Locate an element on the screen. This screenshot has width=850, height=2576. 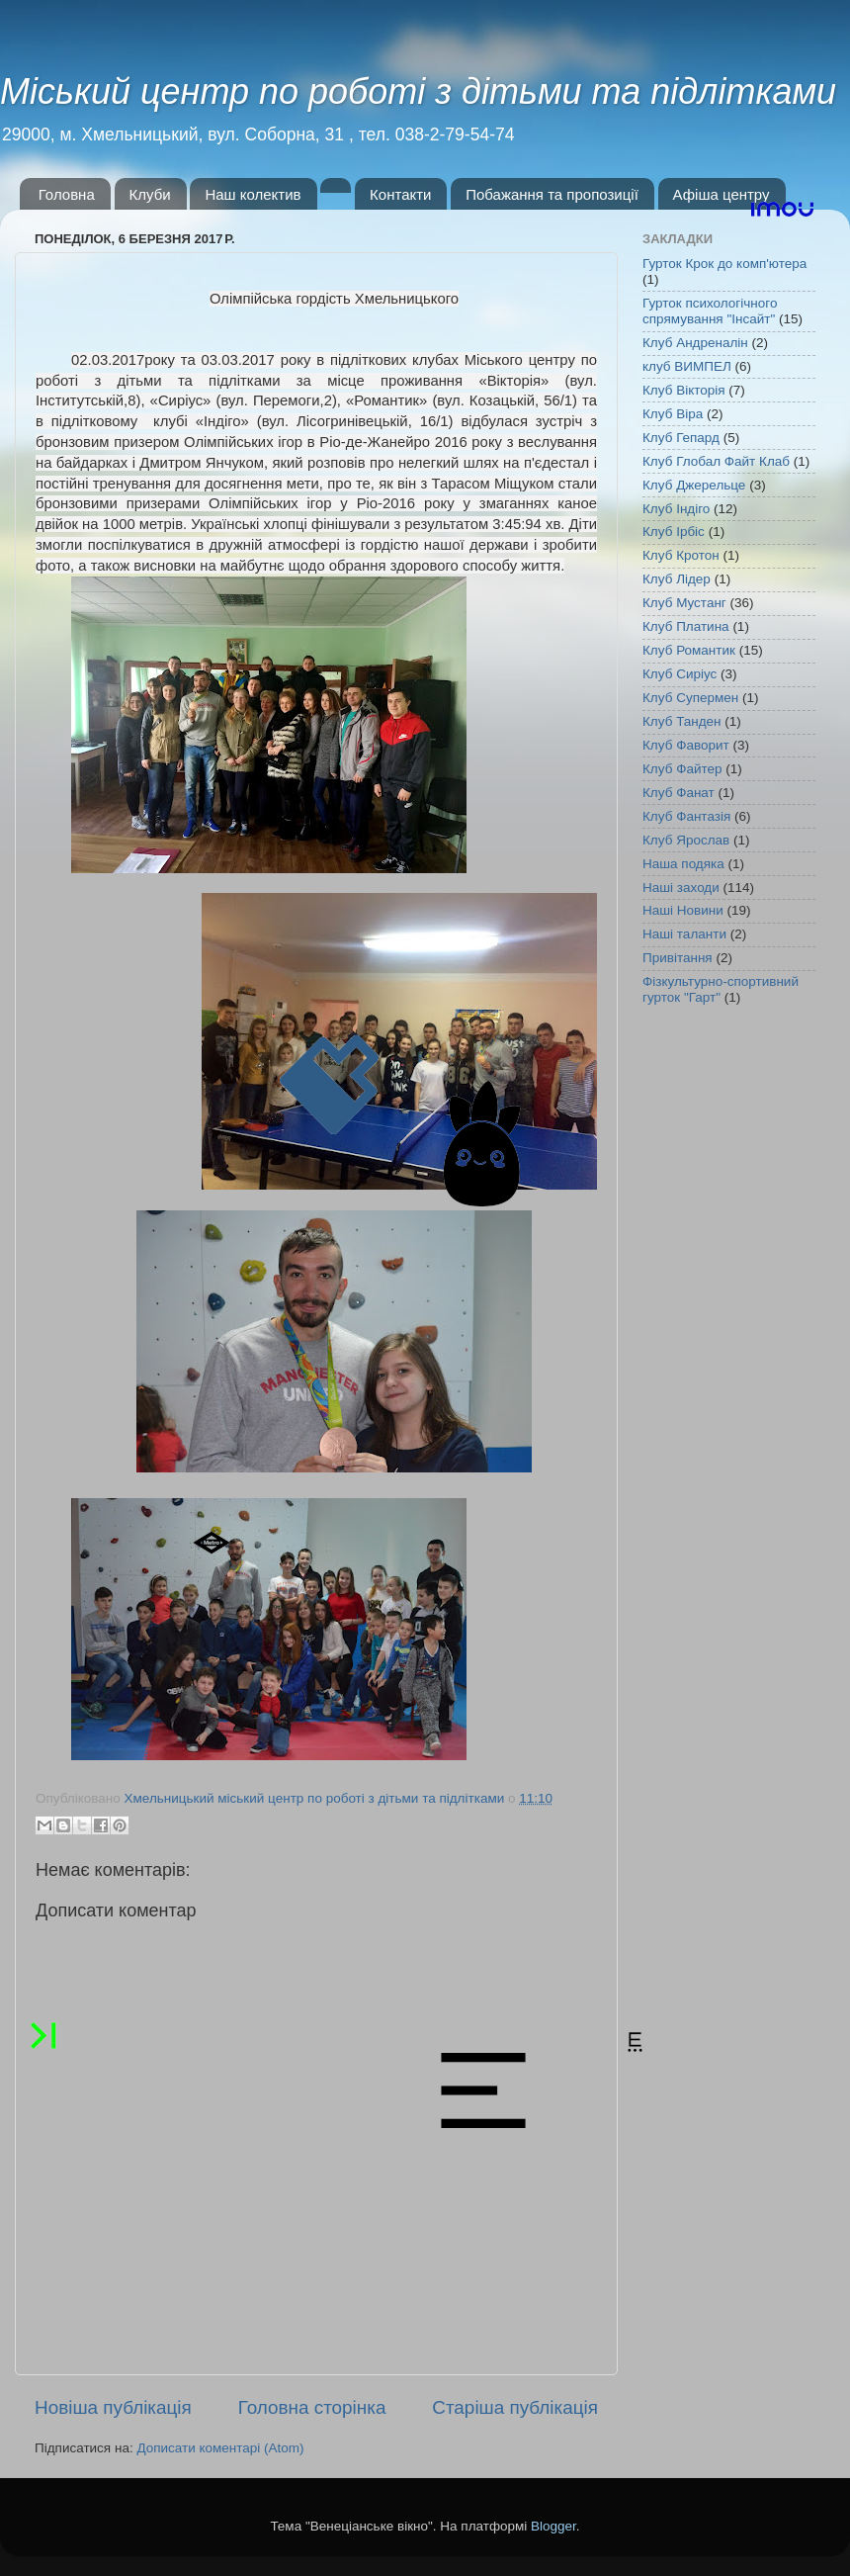
skip to the end of a track or playlist is located at coordinates (44, 2035).